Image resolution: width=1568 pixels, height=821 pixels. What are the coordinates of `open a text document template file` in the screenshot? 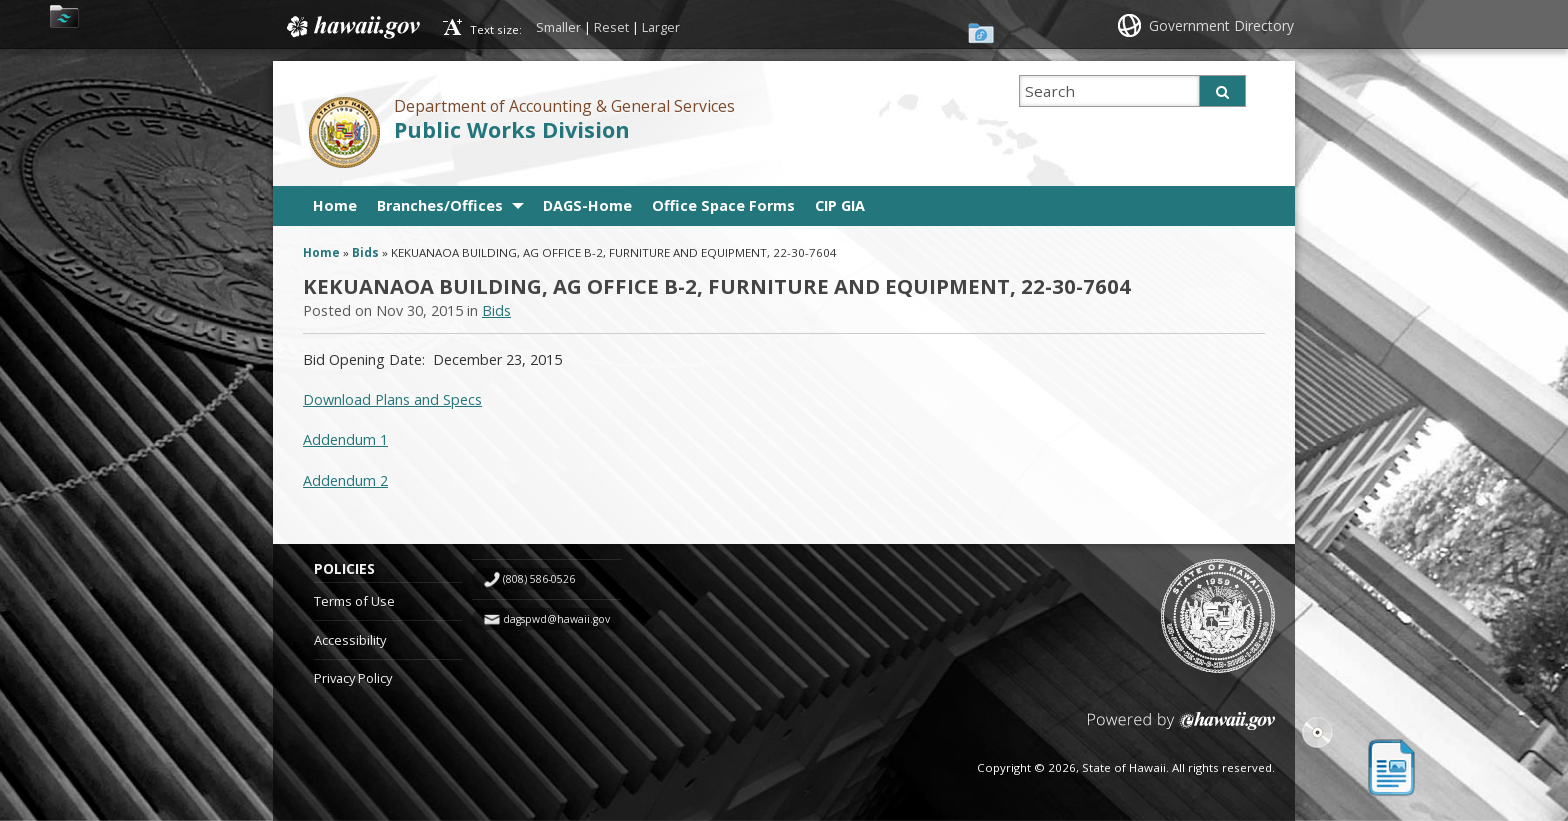 It's located at (1391, 767).